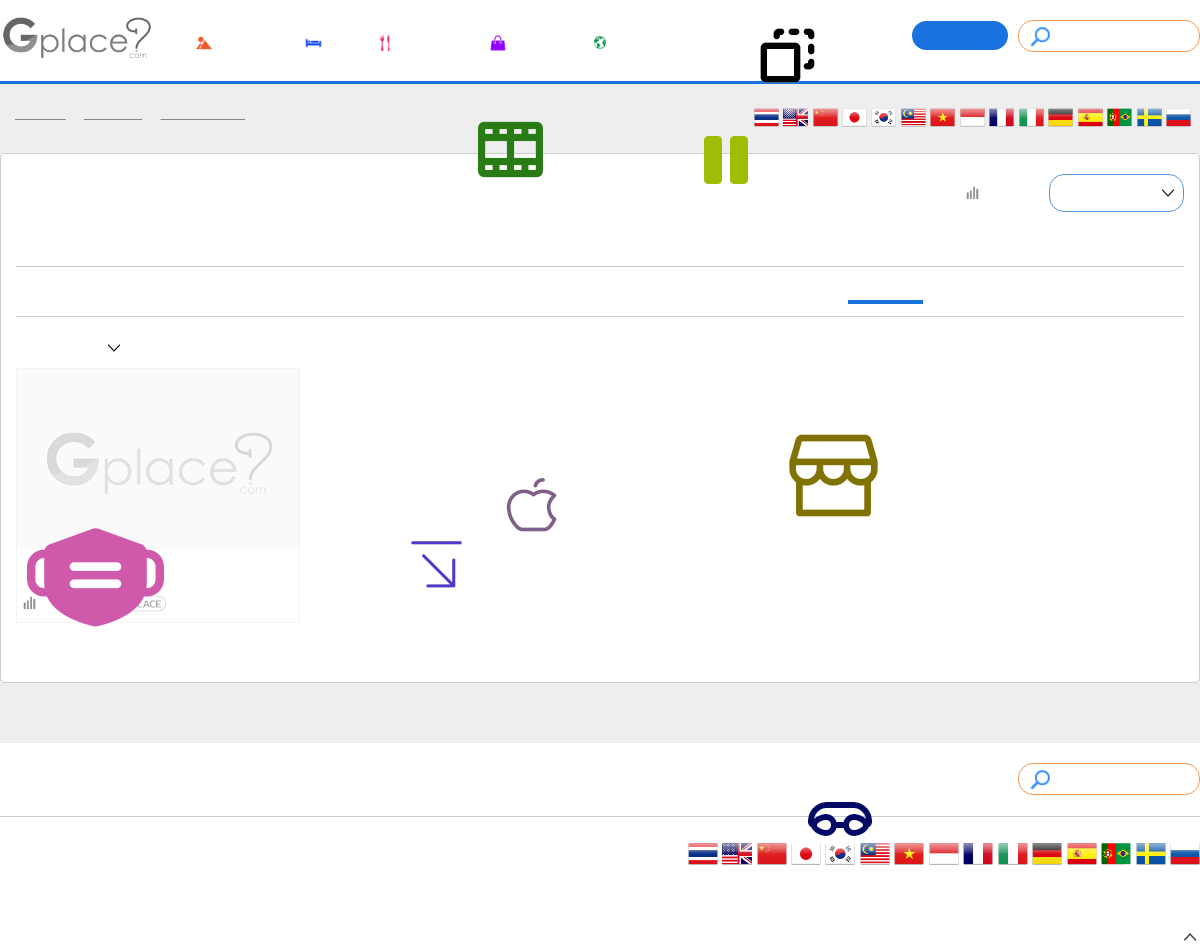 This screenshot has width=1200, height=947. What do you see at coordinates (840, 819) in the screenshot?
I see `access swimming or diving activity settings` at bounding box center [840, 819].